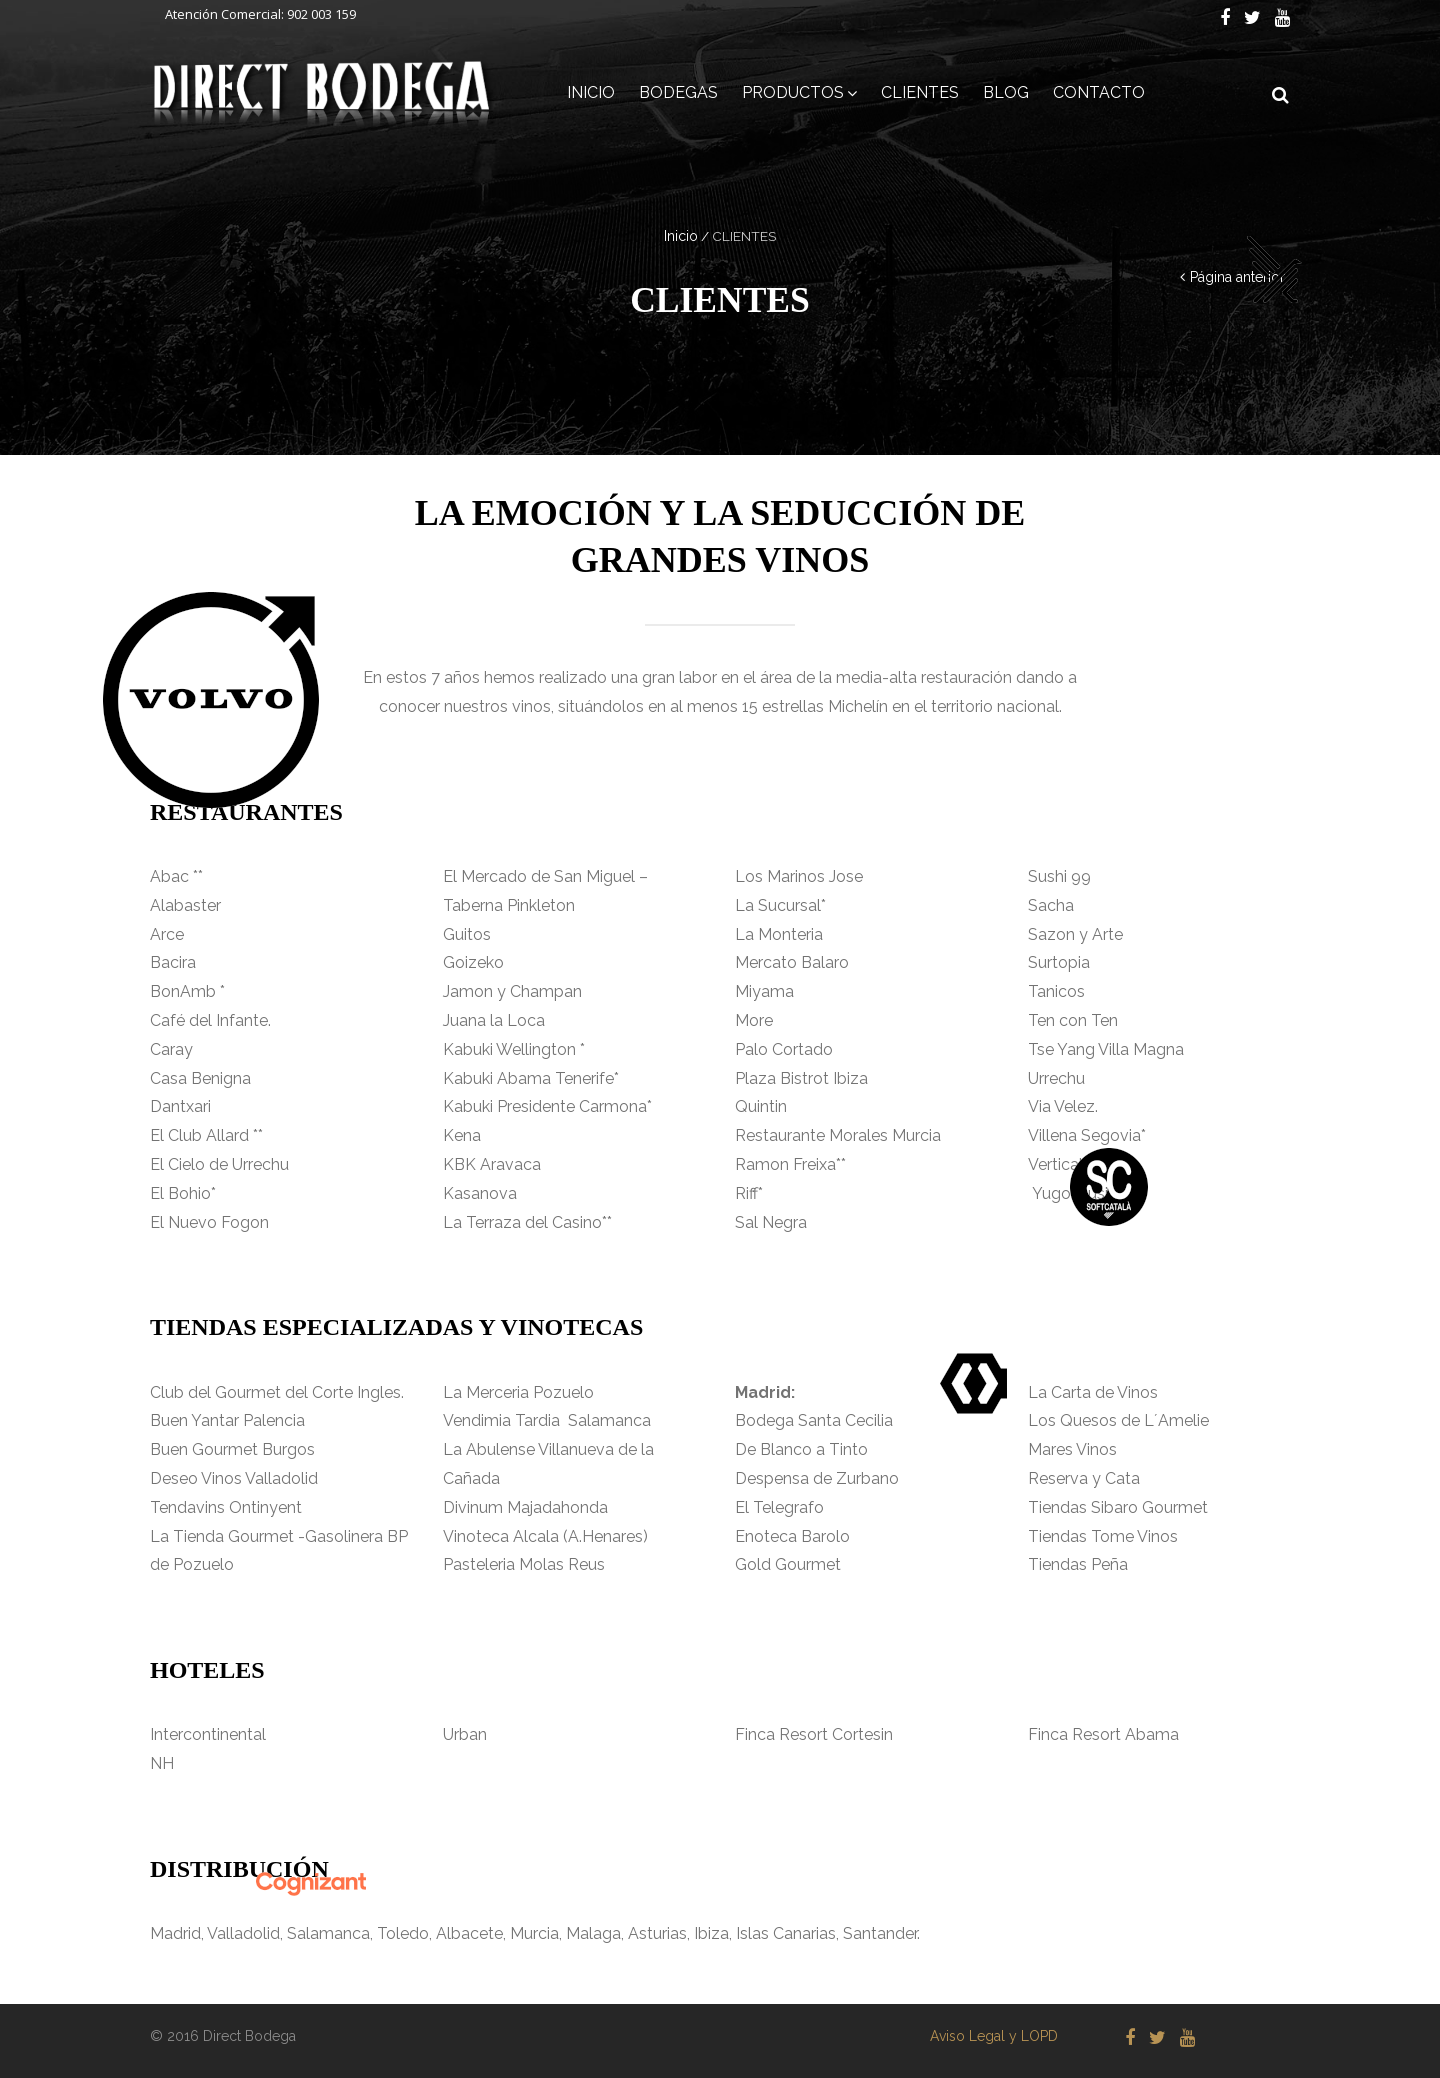  What do you see at coordinates (211, 700) in the screenshot?
I see `Volvo brand logo` at bounding box center [211, 700].